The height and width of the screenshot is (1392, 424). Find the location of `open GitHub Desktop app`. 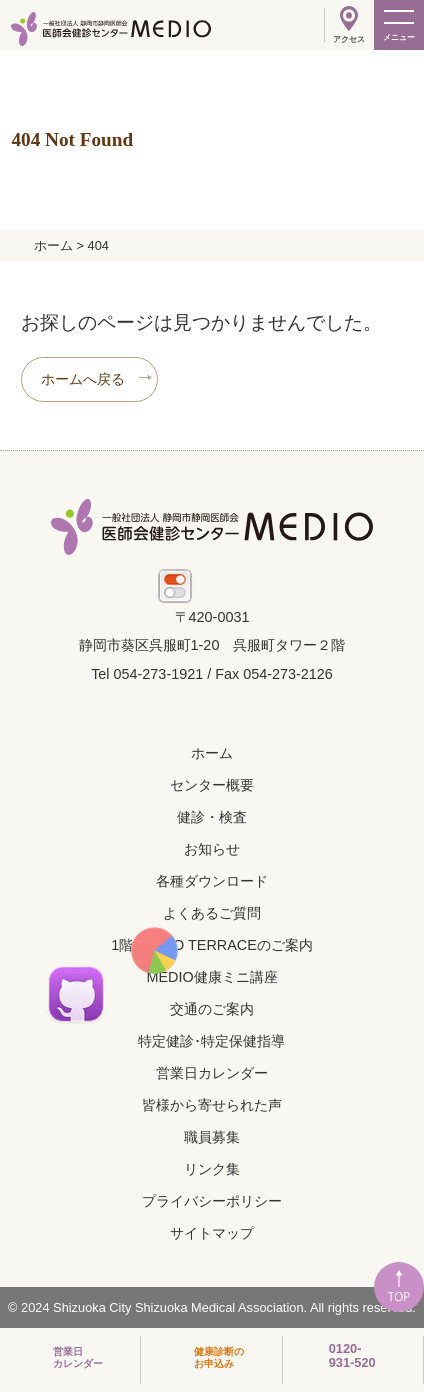

open GitHub Desktop app is located at coordinates (76, 994).